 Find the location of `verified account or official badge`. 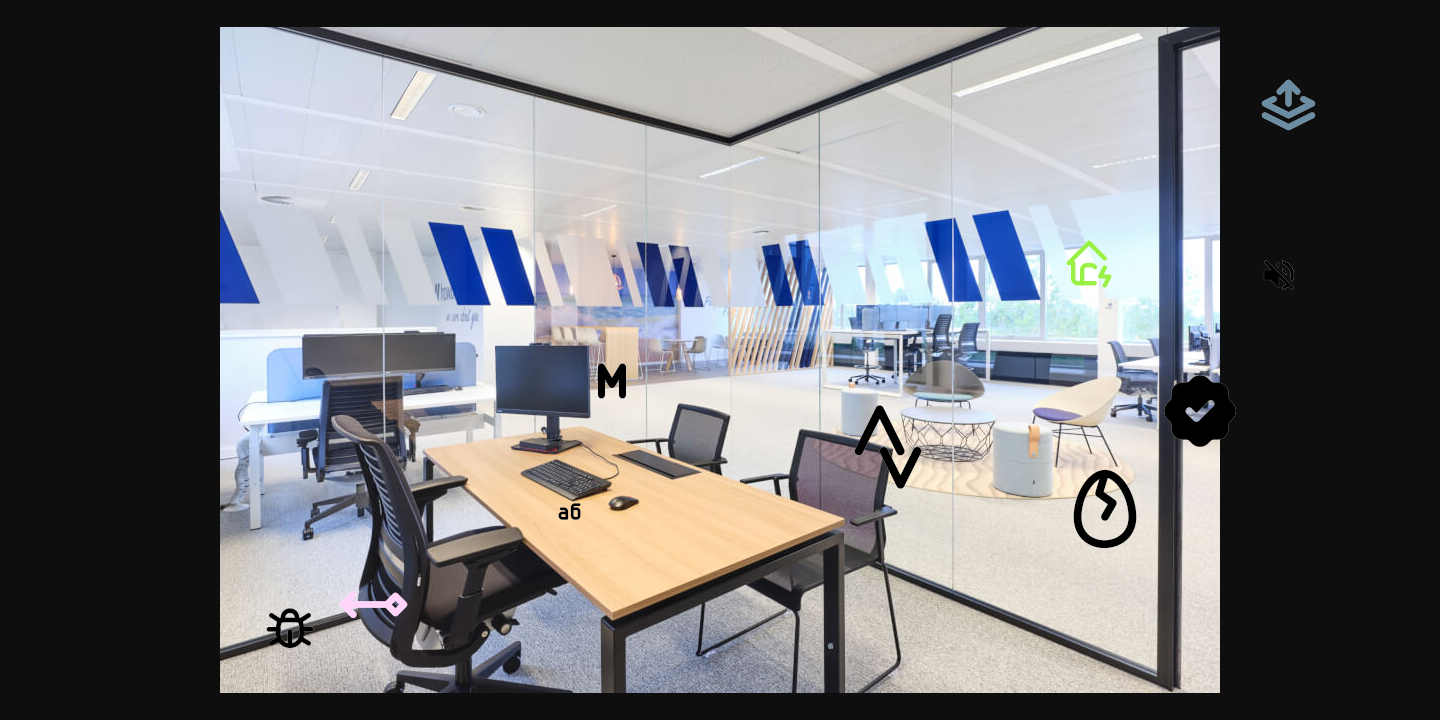

verified account or official badge is located at coordinates (1200, 411).